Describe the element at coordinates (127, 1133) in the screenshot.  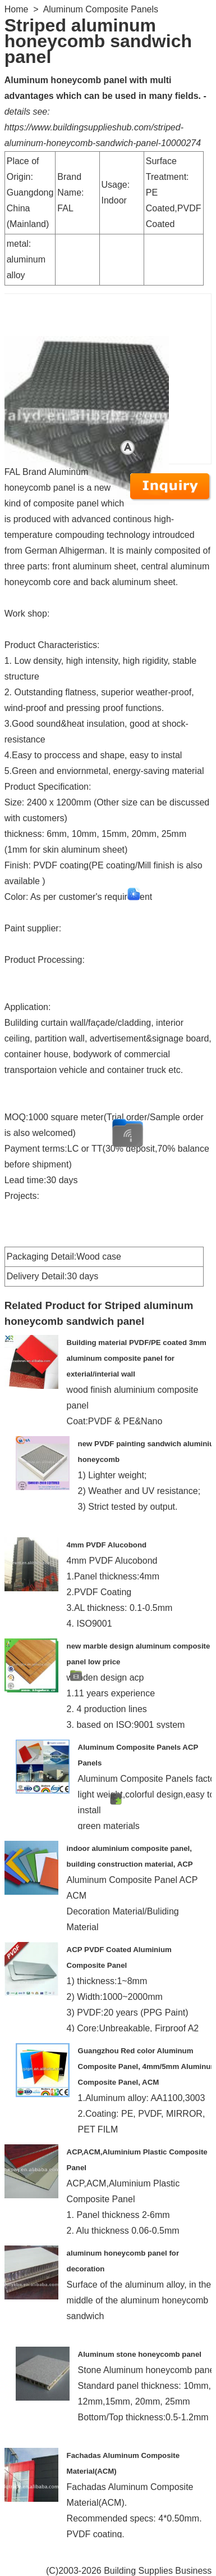
I see `open insync cloud sync folder` at that location.